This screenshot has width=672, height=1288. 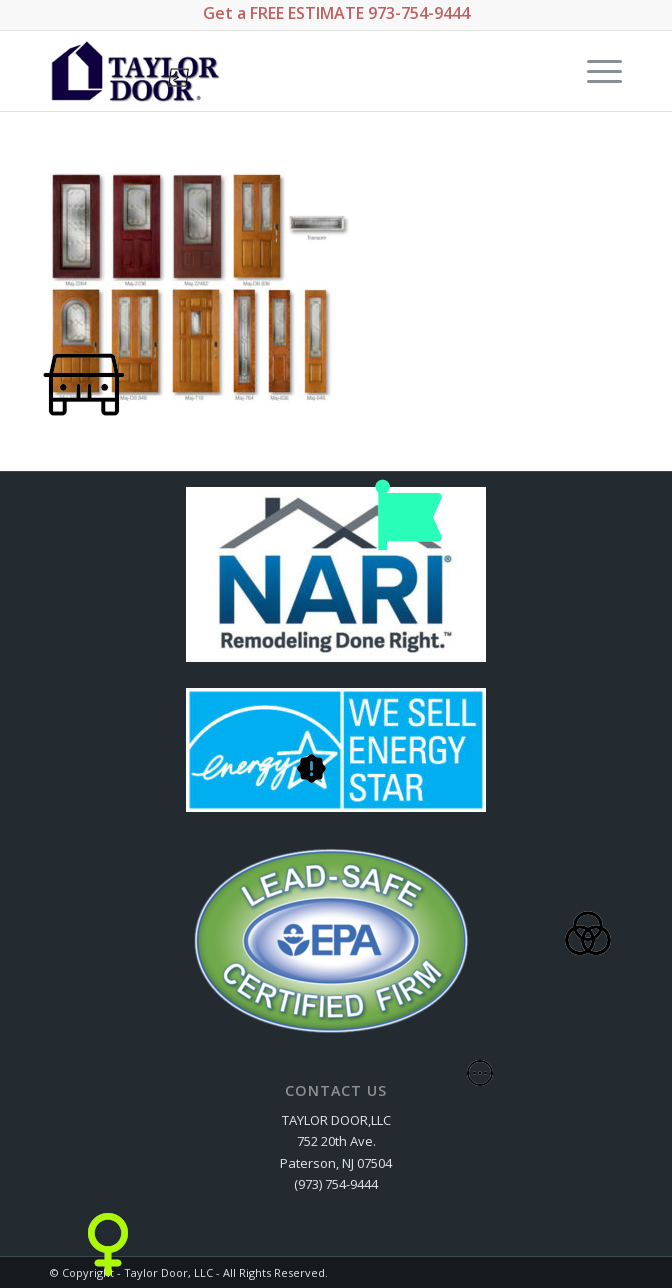 I want to click on indicates overlapping or shared data between three sets, so click(x=588, y=934).